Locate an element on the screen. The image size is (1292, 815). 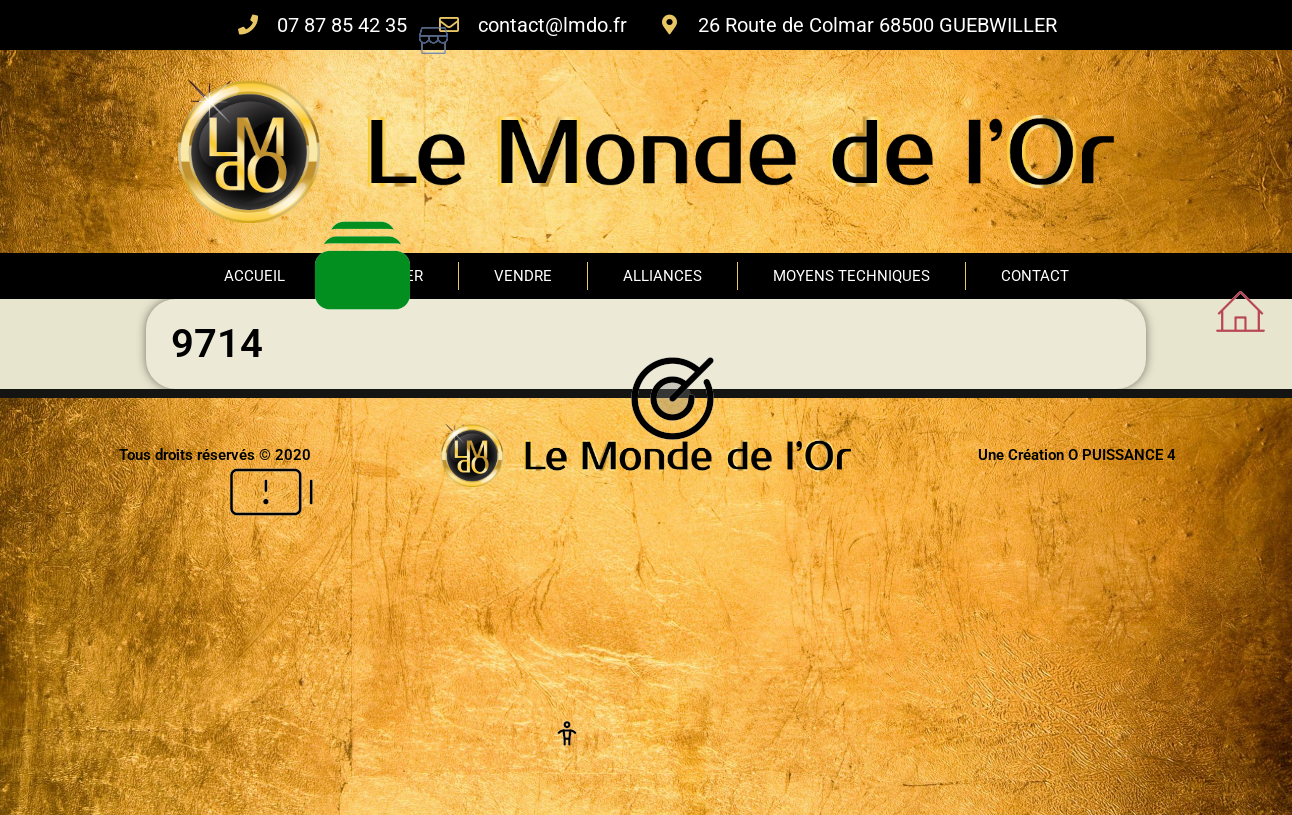
set a goal or target is located at coordinates (672, 398).